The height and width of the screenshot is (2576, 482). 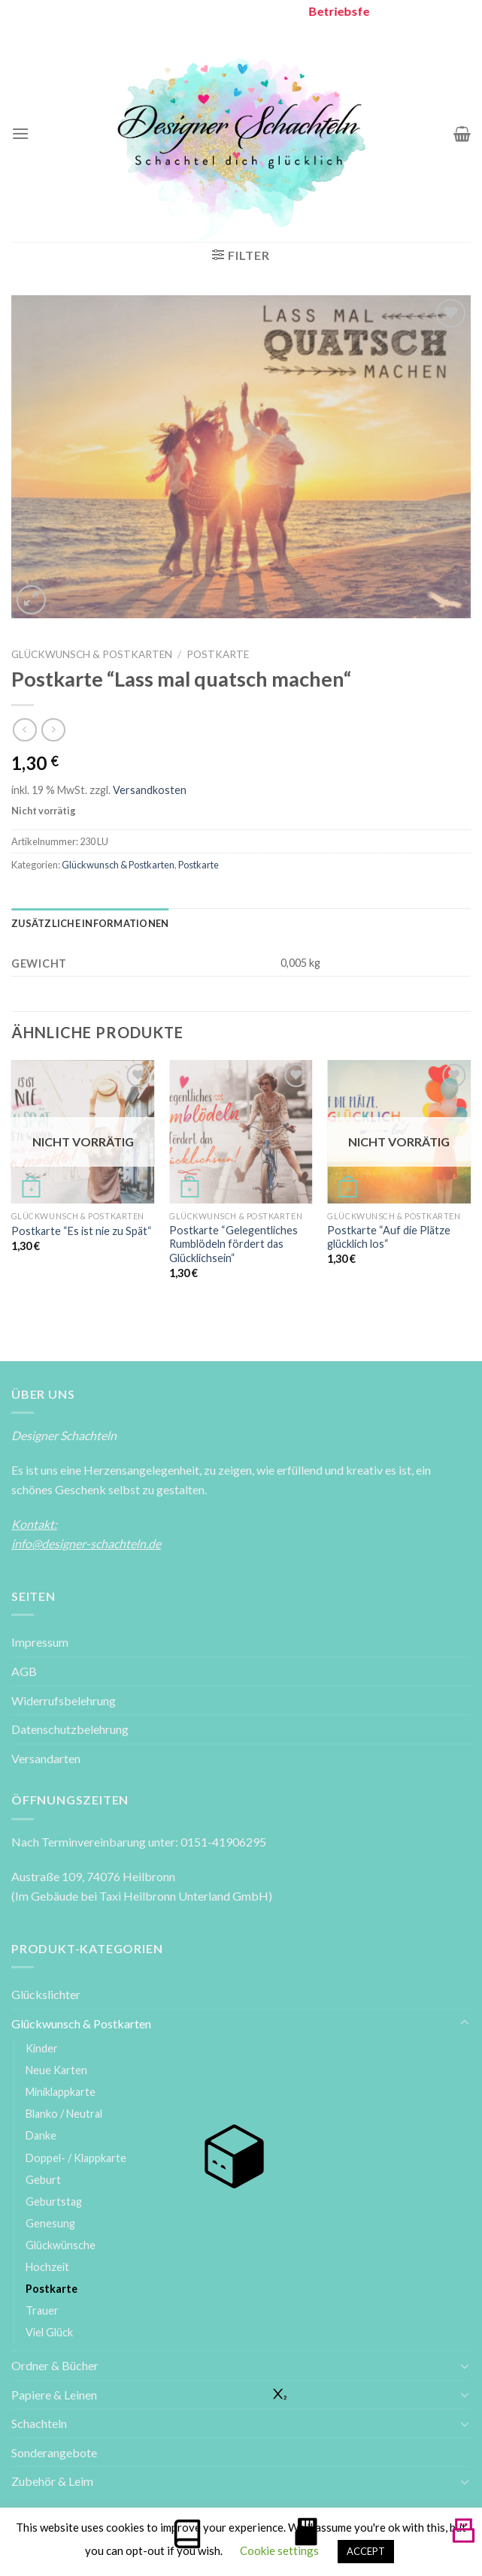 What do you see at coordinates (306, 2532) in the screenshot?
I see `access external storage settings` at bounding box center [306, 2532].